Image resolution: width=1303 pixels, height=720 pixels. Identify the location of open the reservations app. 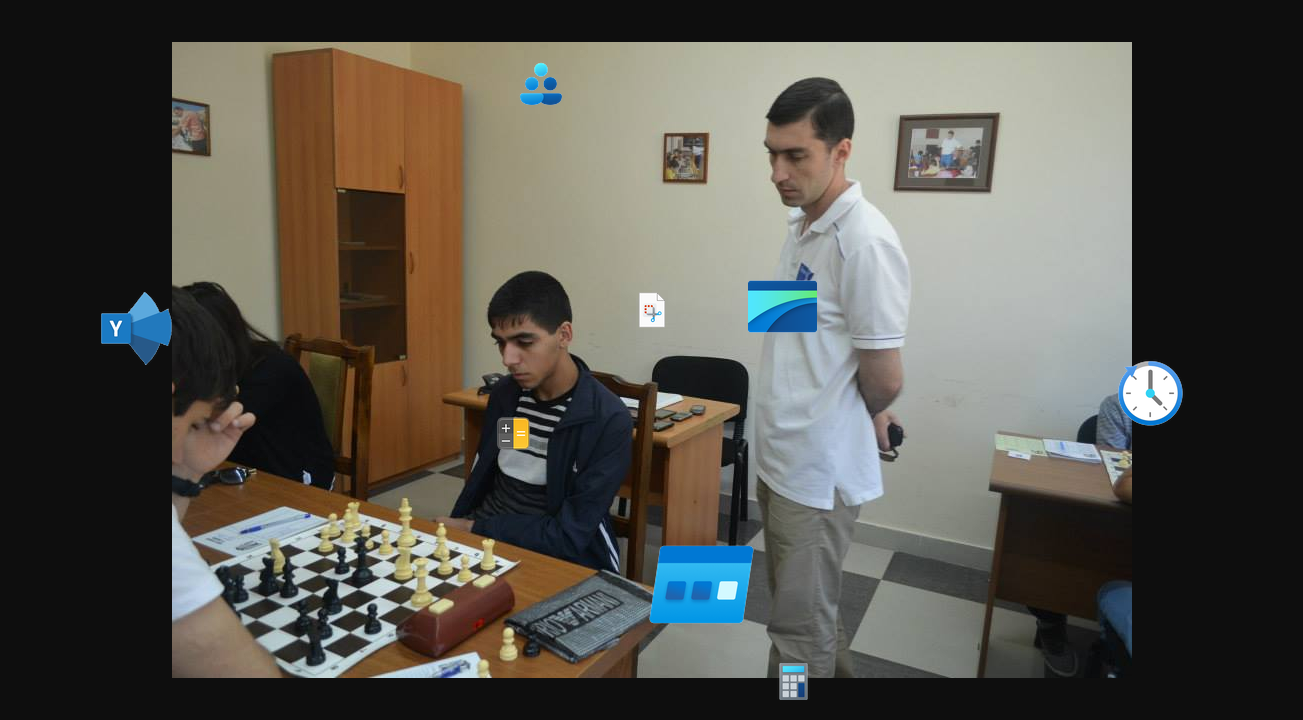
(1151, 393).